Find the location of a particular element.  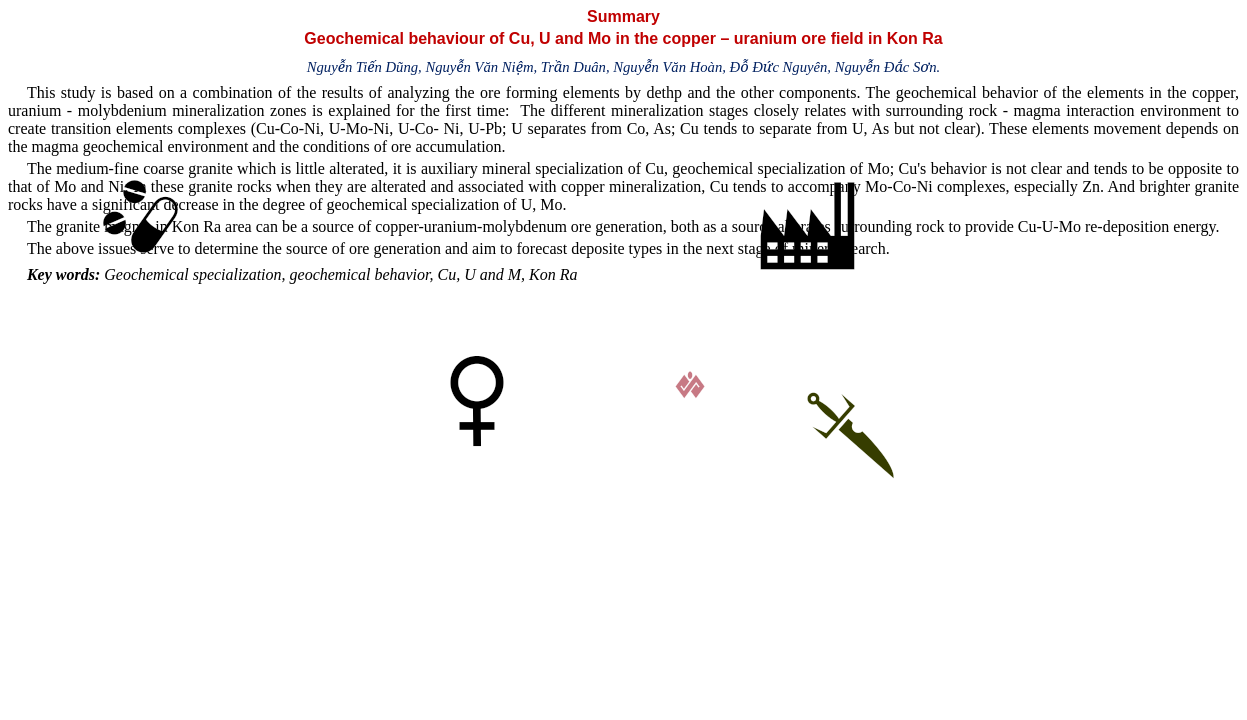

select female gender option is located at coordinates (477, 401).